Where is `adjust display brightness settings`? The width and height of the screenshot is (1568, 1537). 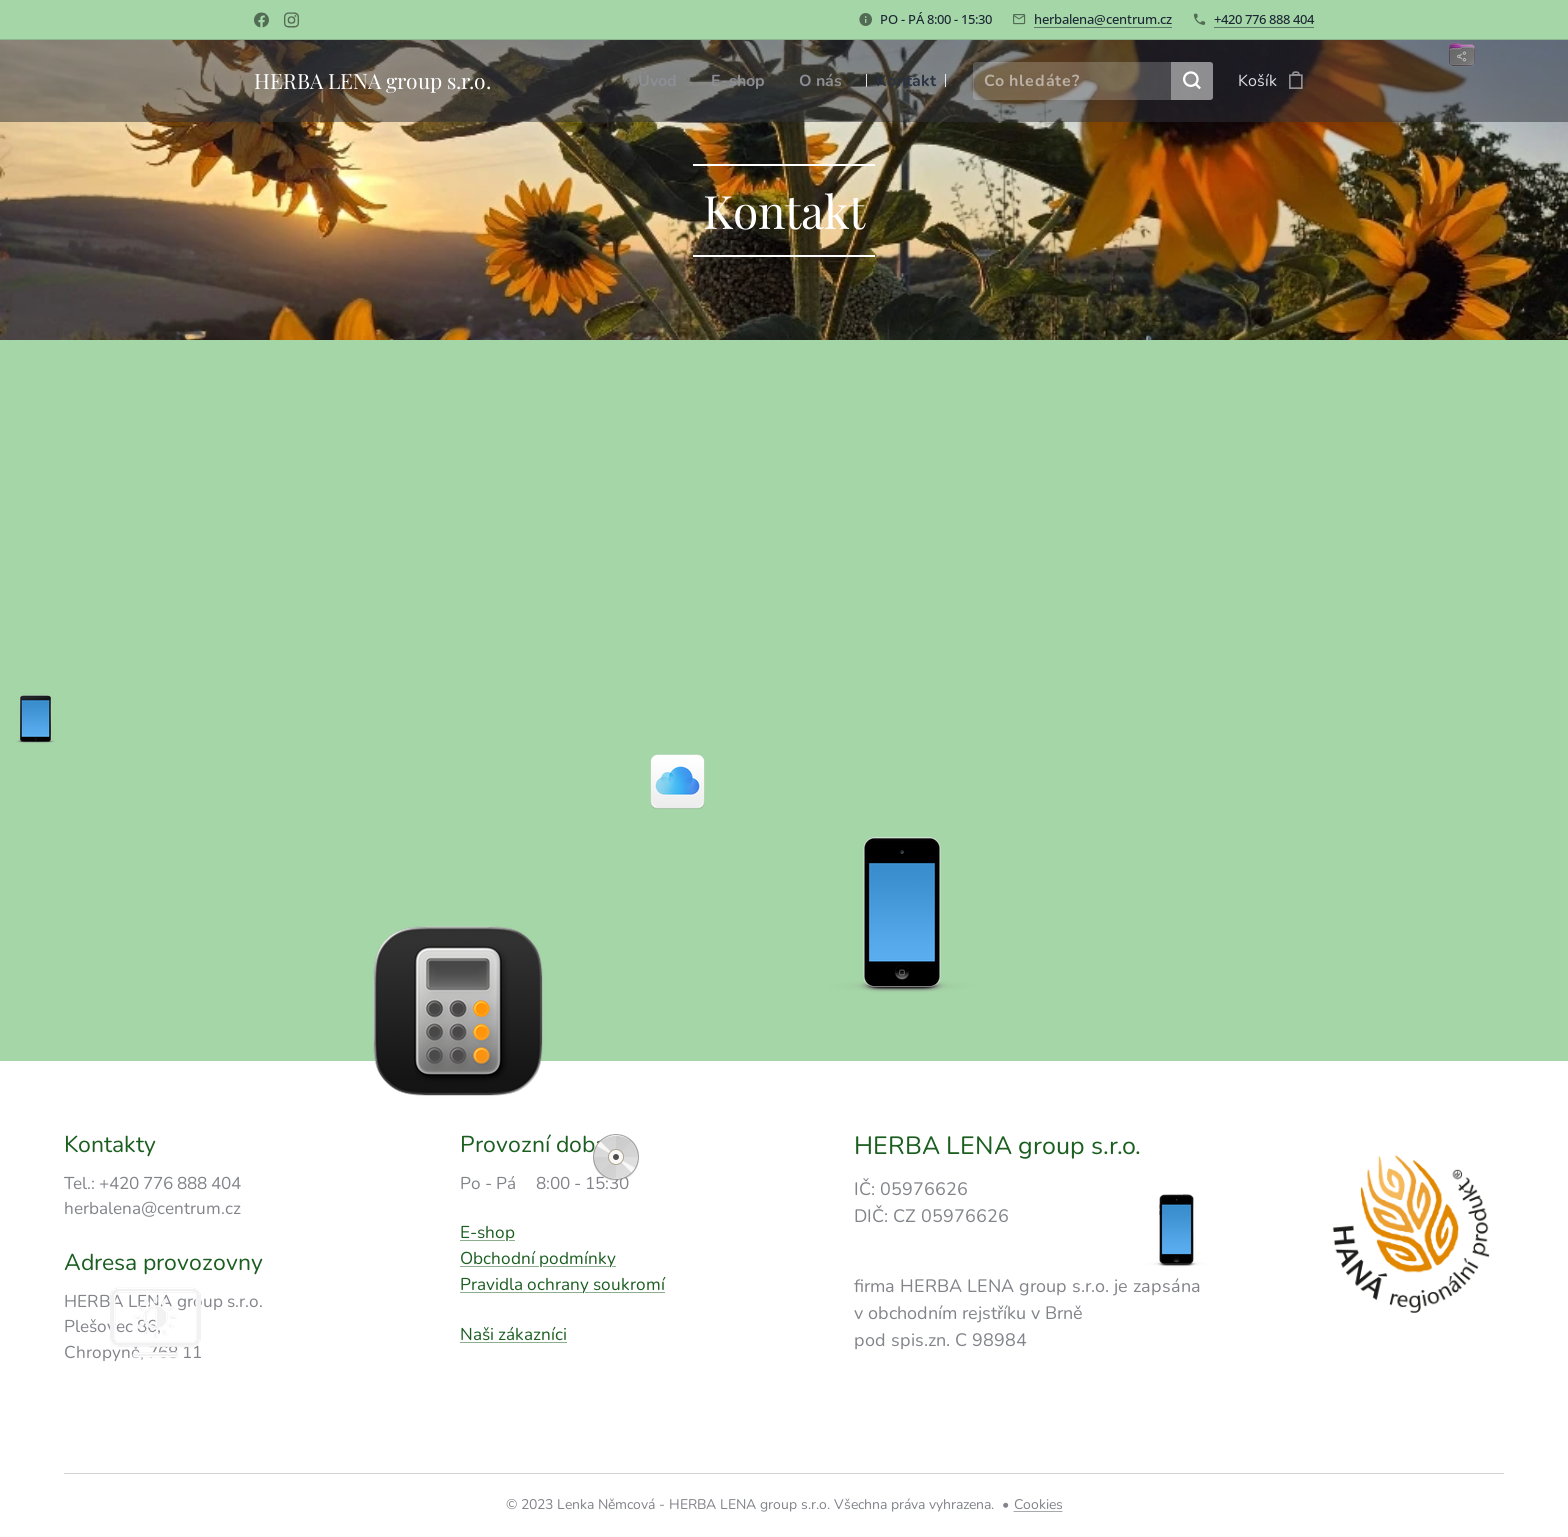
adjust display brightness settings is located at coordinates (155, 1322).